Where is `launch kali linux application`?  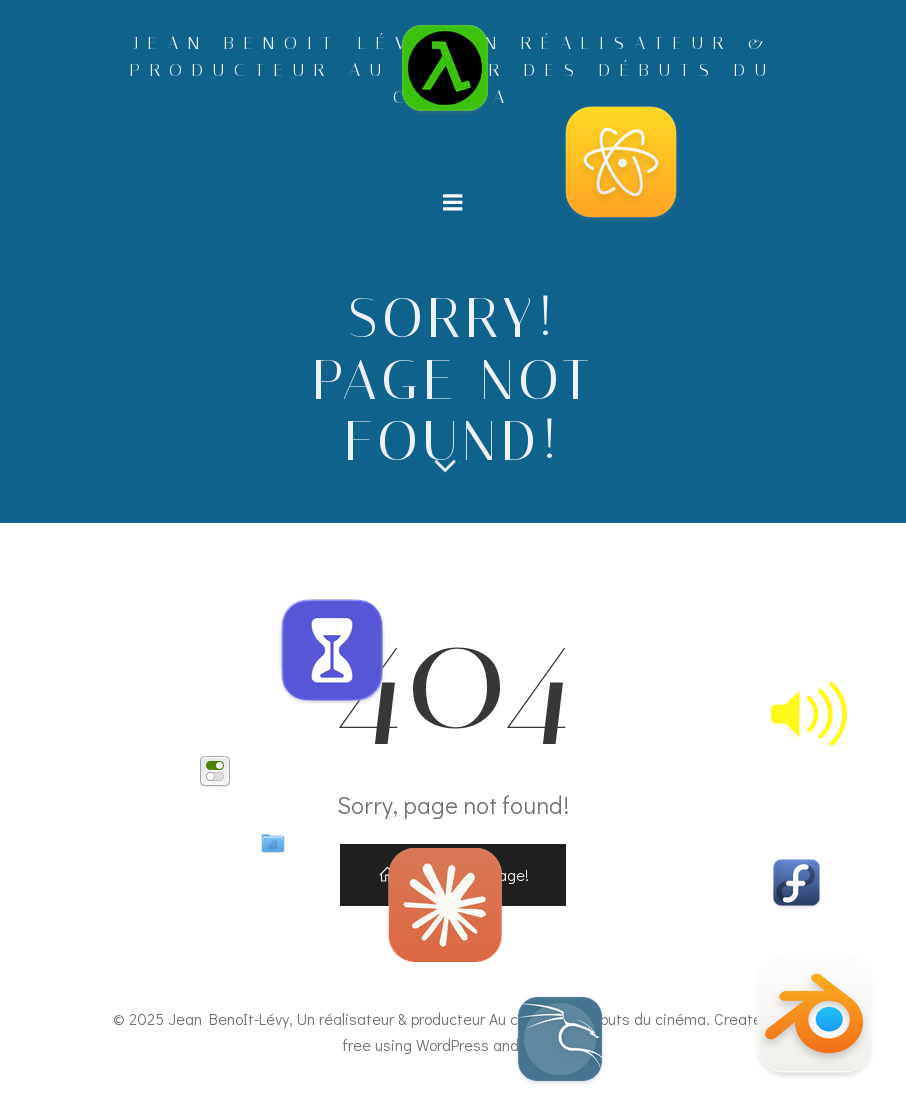 launch kali linux application is located at coordinates (560, 1039).